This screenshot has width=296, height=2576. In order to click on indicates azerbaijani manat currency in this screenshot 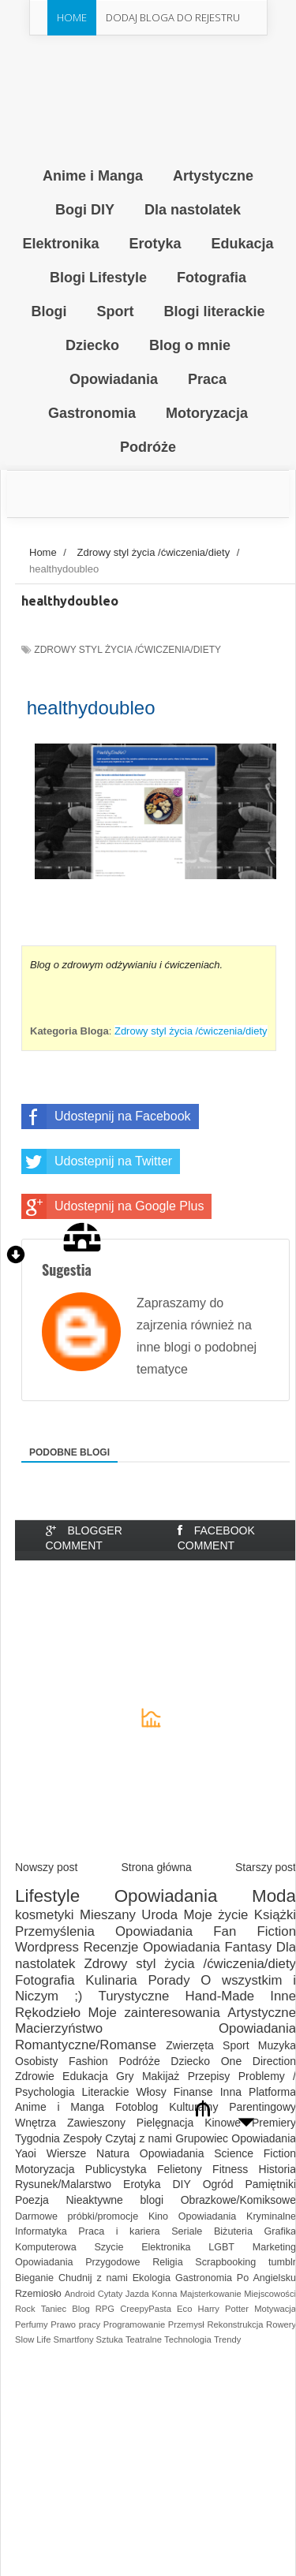, I will do `click(203, 2108)`.